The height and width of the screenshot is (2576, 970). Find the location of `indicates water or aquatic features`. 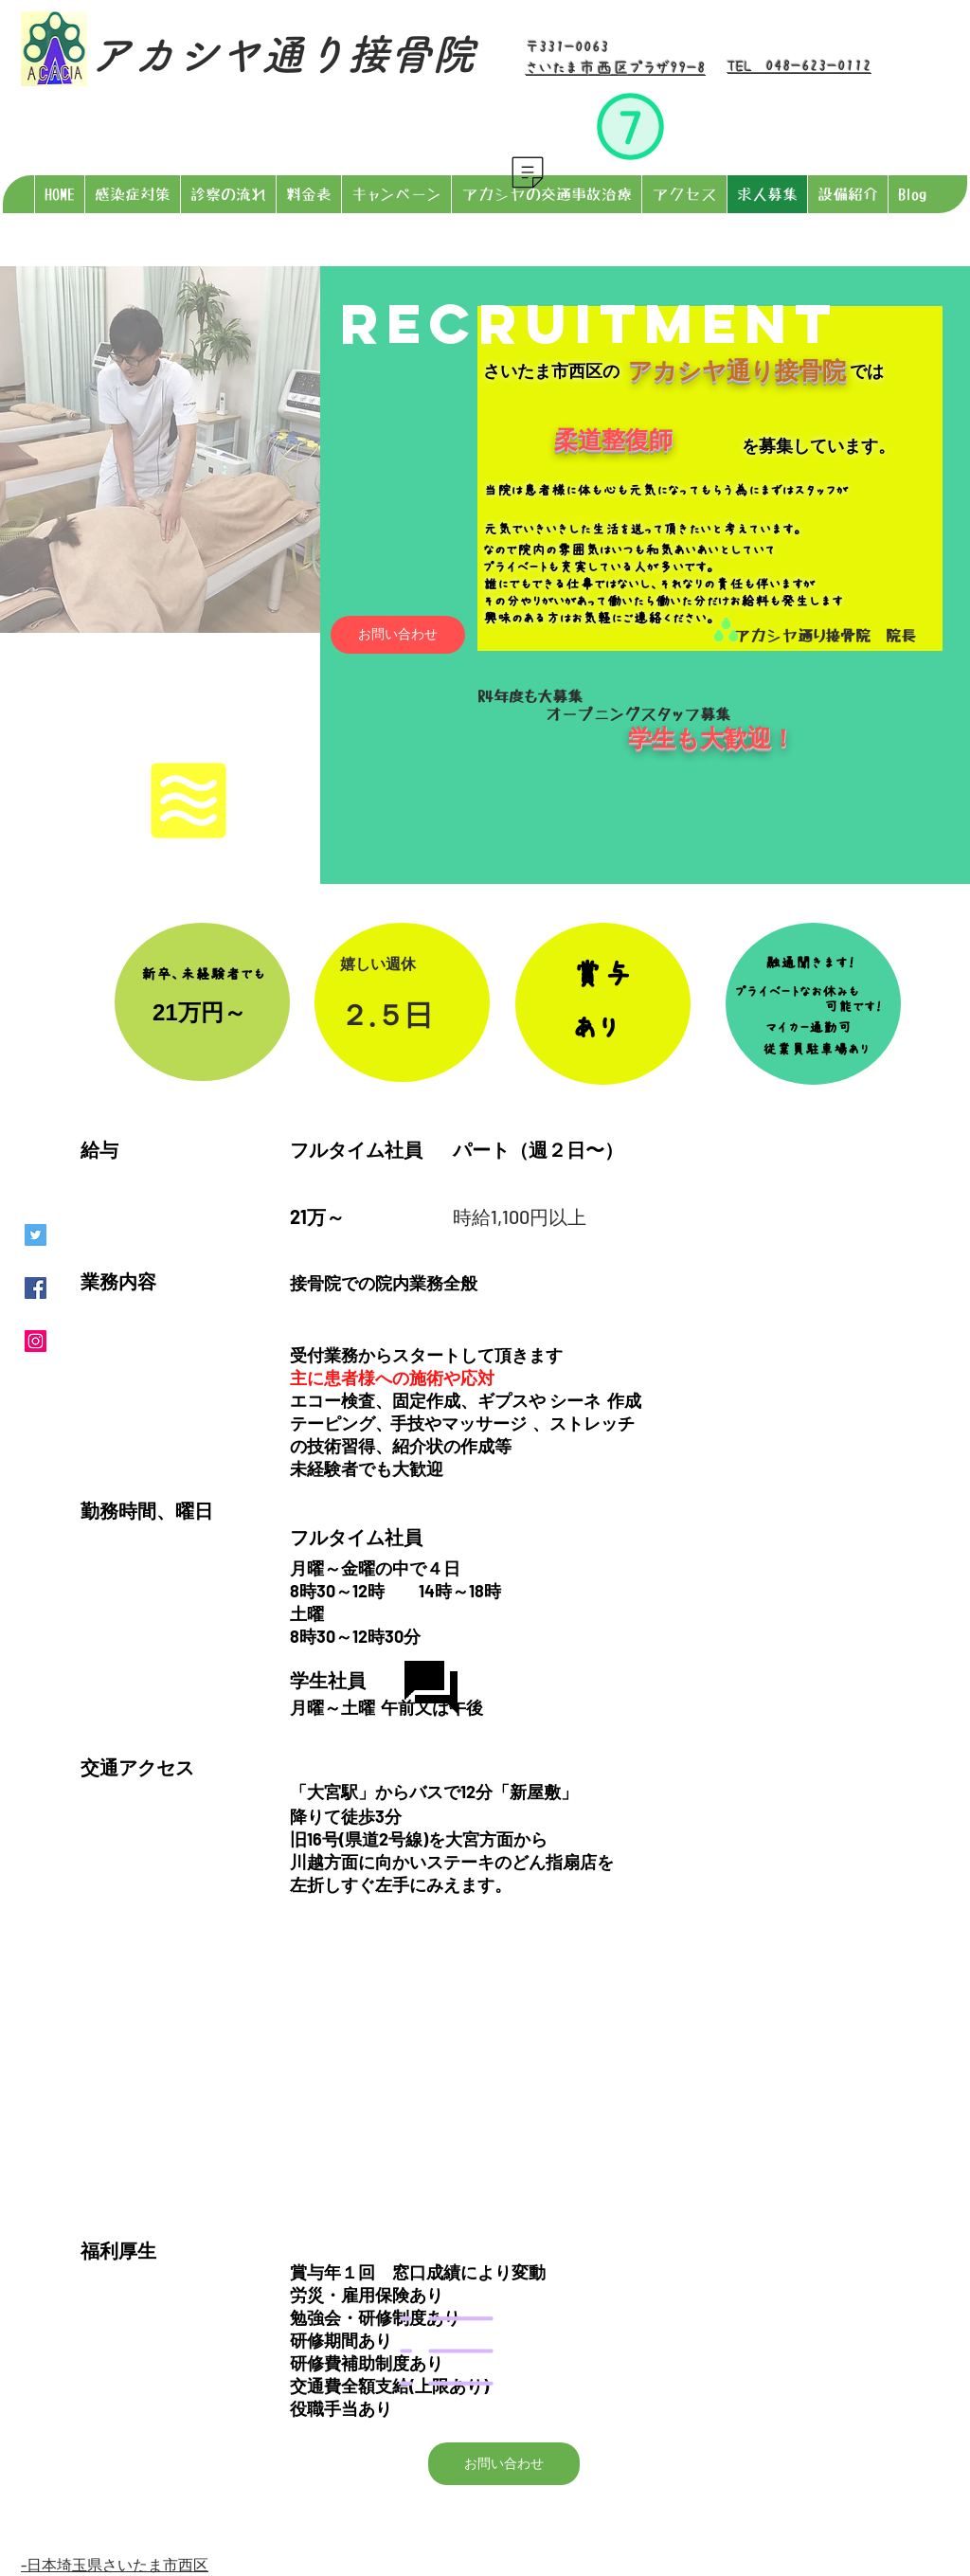

indicates water or aquatic features is located at coordinates (189, 801).